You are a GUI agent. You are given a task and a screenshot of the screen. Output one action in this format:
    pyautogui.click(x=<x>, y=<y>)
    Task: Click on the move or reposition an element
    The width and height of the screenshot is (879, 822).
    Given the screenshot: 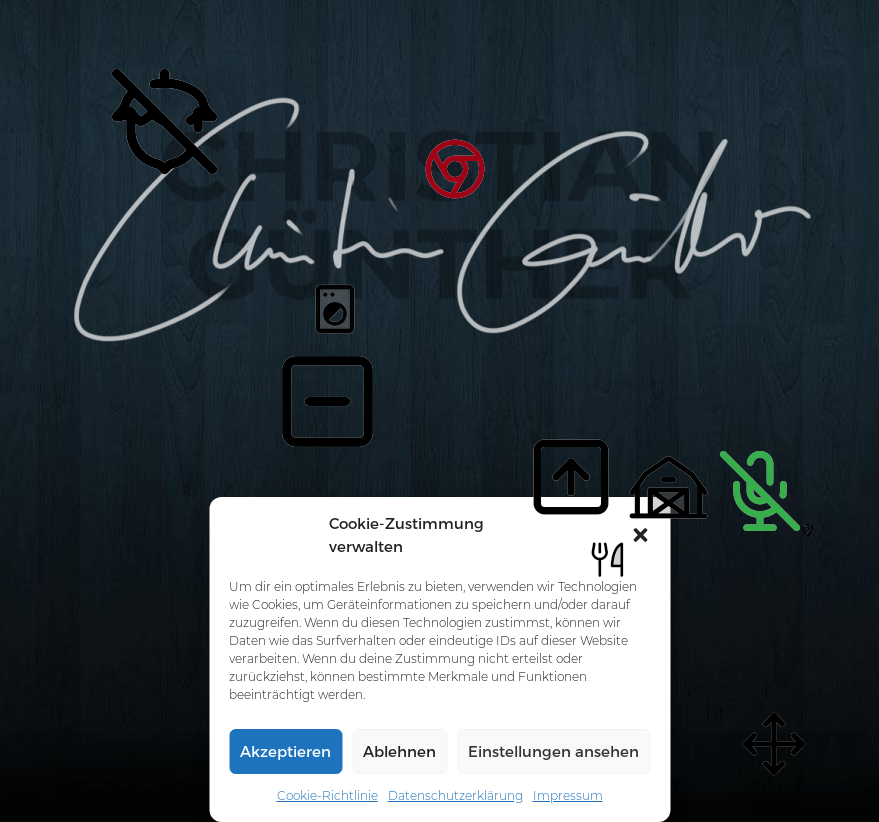 What is the action you would take?
    pyautogui.click(x=774, y=744)
    